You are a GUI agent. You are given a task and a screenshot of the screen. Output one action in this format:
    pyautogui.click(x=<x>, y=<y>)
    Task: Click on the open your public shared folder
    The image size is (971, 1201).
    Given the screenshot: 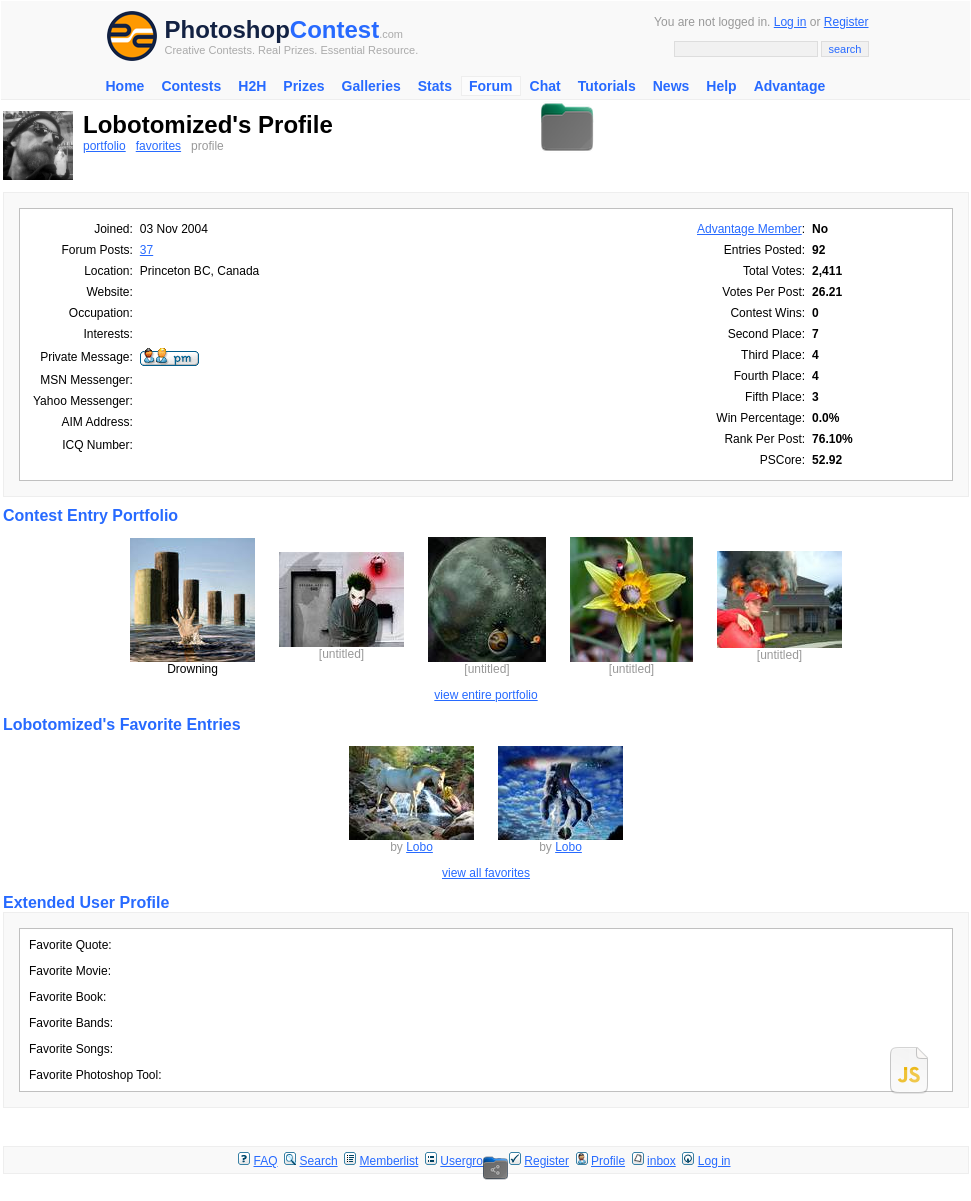 What is the action you would take?
    pyautogui.click(x=495, y=1167)
    